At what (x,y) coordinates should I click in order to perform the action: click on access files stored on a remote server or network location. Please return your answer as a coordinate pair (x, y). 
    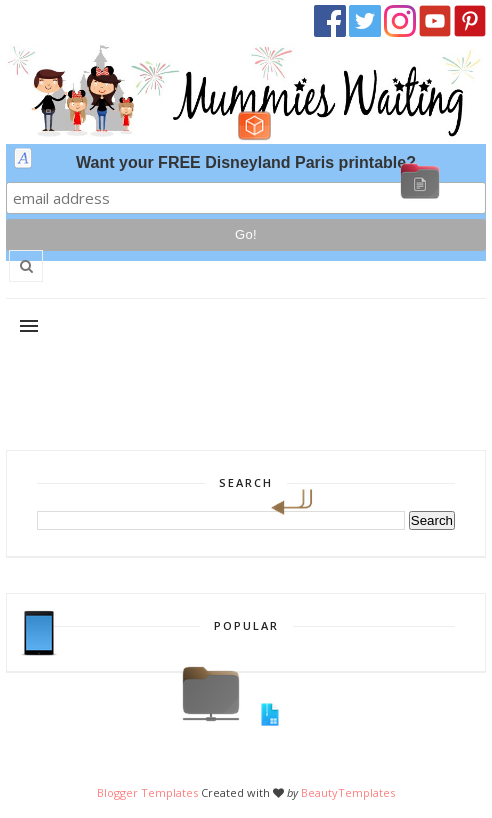
    Looking at the image, I should click on (211, 693).